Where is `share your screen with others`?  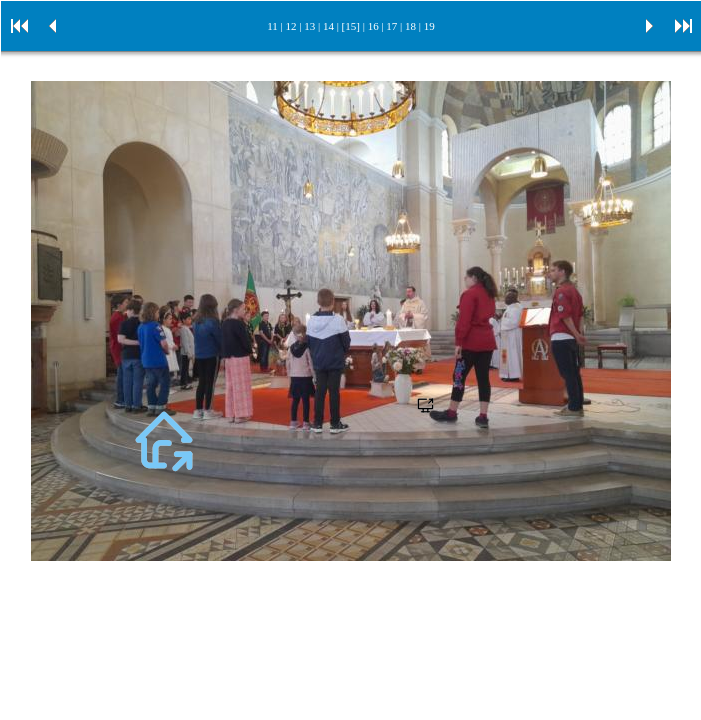 share your screen with others is located at coordinates (425, 405).